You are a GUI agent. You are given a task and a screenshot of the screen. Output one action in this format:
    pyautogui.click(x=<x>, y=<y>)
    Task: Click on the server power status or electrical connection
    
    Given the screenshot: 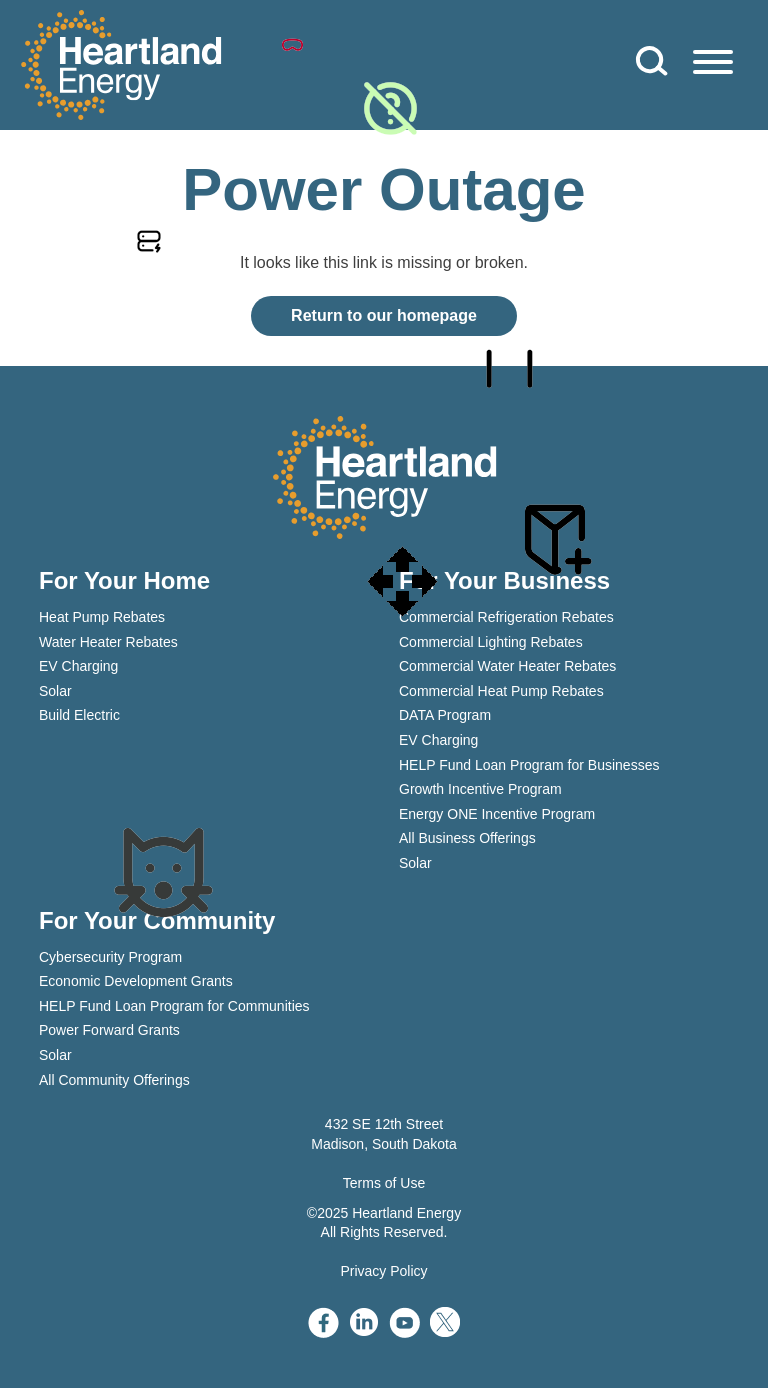 What is the action you would take?
    pyautogui.click(x=149, y=241)
    